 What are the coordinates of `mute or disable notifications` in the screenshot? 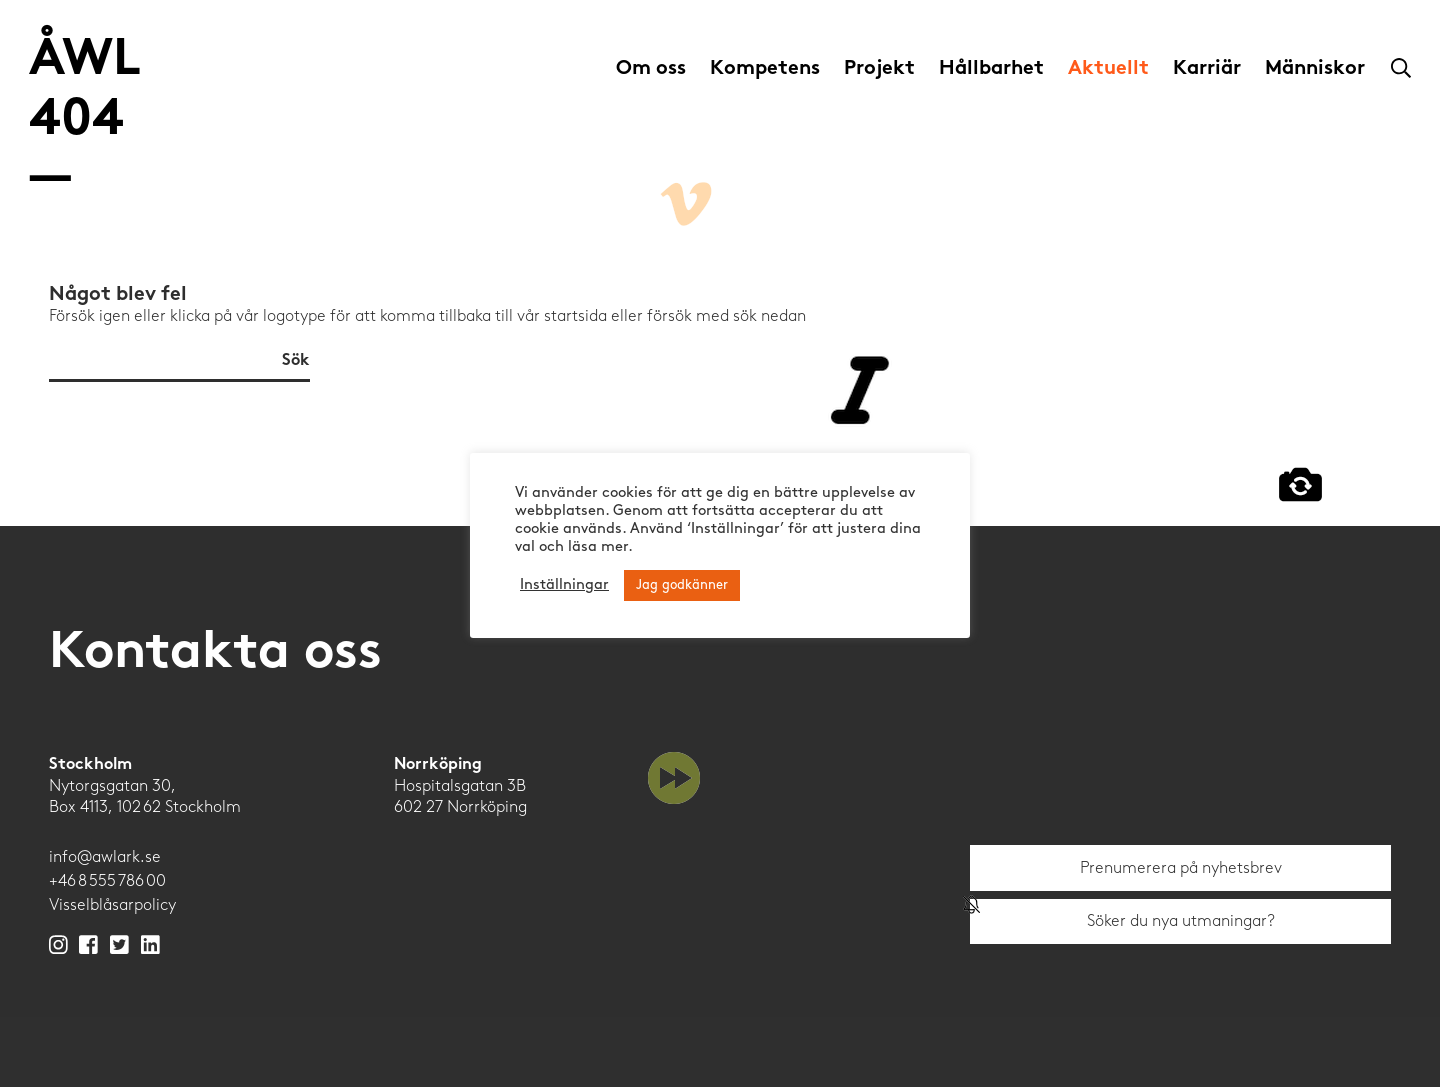 It's located at (971, 904).